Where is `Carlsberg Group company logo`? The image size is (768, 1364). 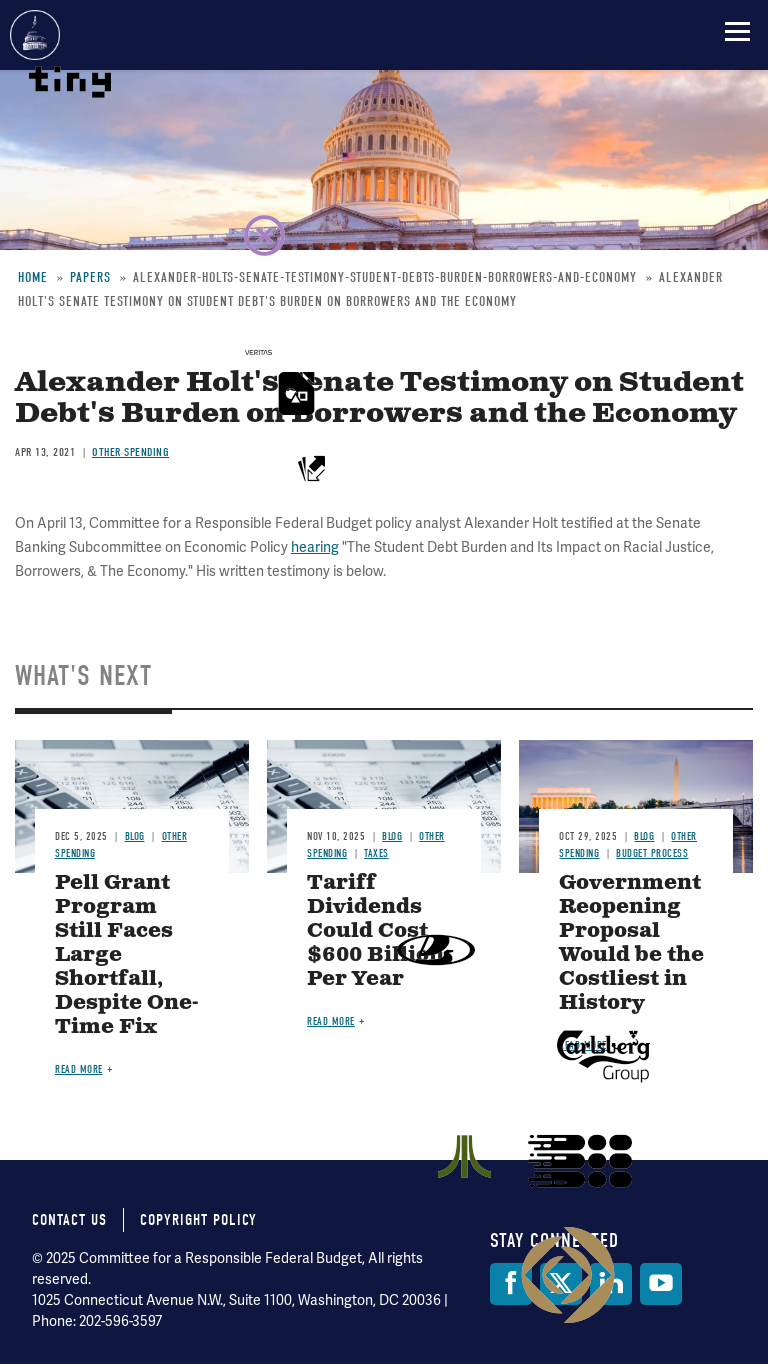 Carlsberg Group company logo is located at coordinates (603, 1056).